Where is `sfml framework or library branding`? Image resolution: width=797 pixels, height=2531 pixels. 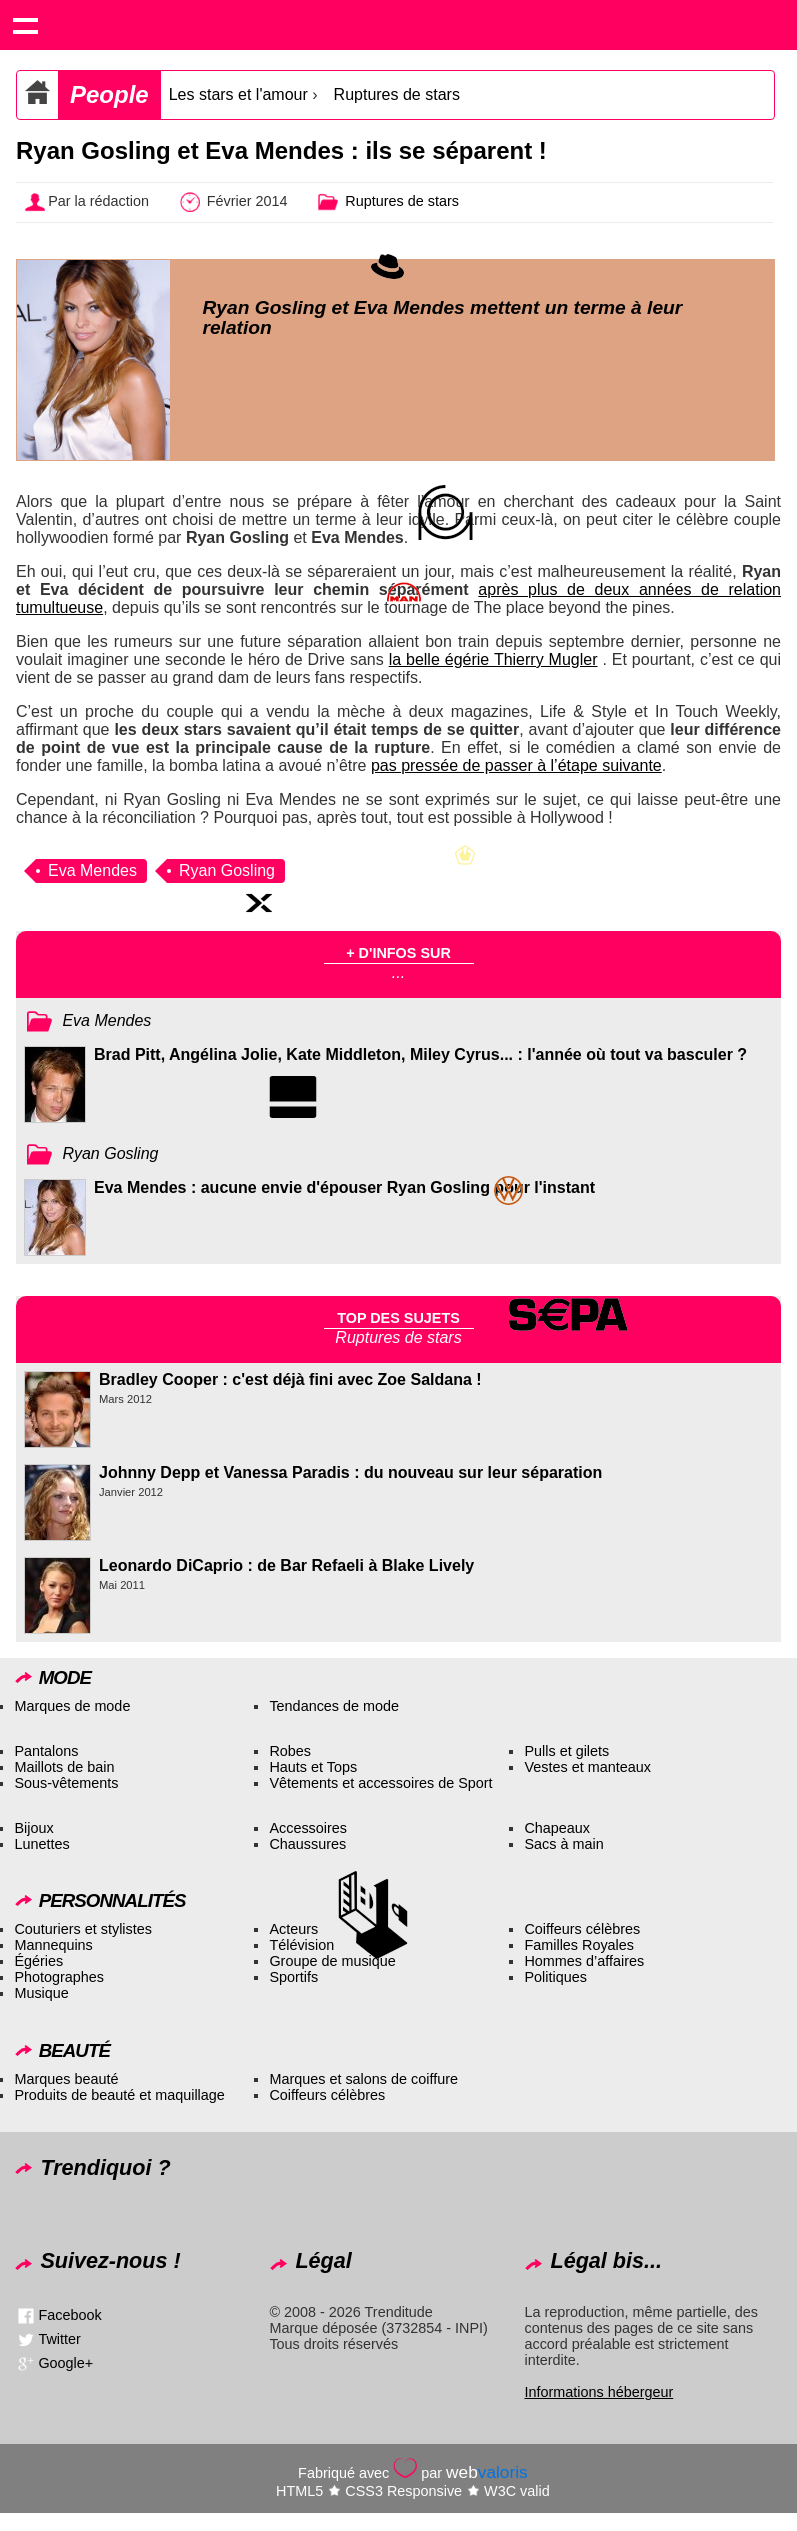 sfml framework or library branding is located at coordinates (465, 855).